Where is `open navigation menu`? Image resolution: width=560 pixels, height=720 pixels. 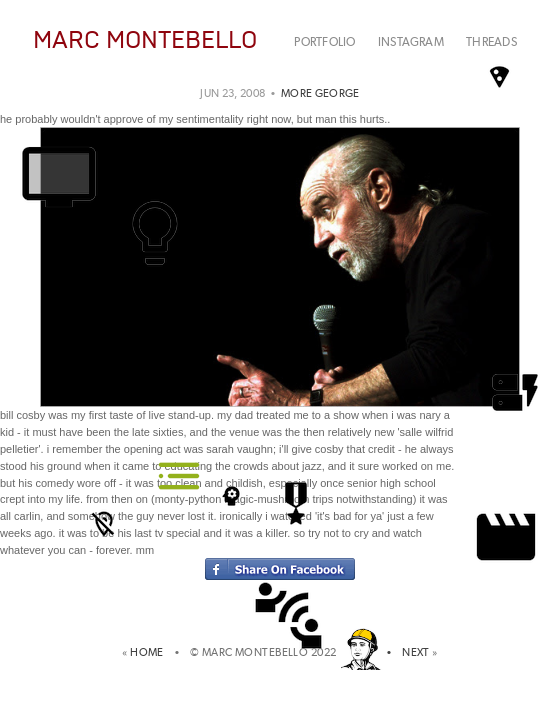 open navigation menu is located at coordinates (179, 476).